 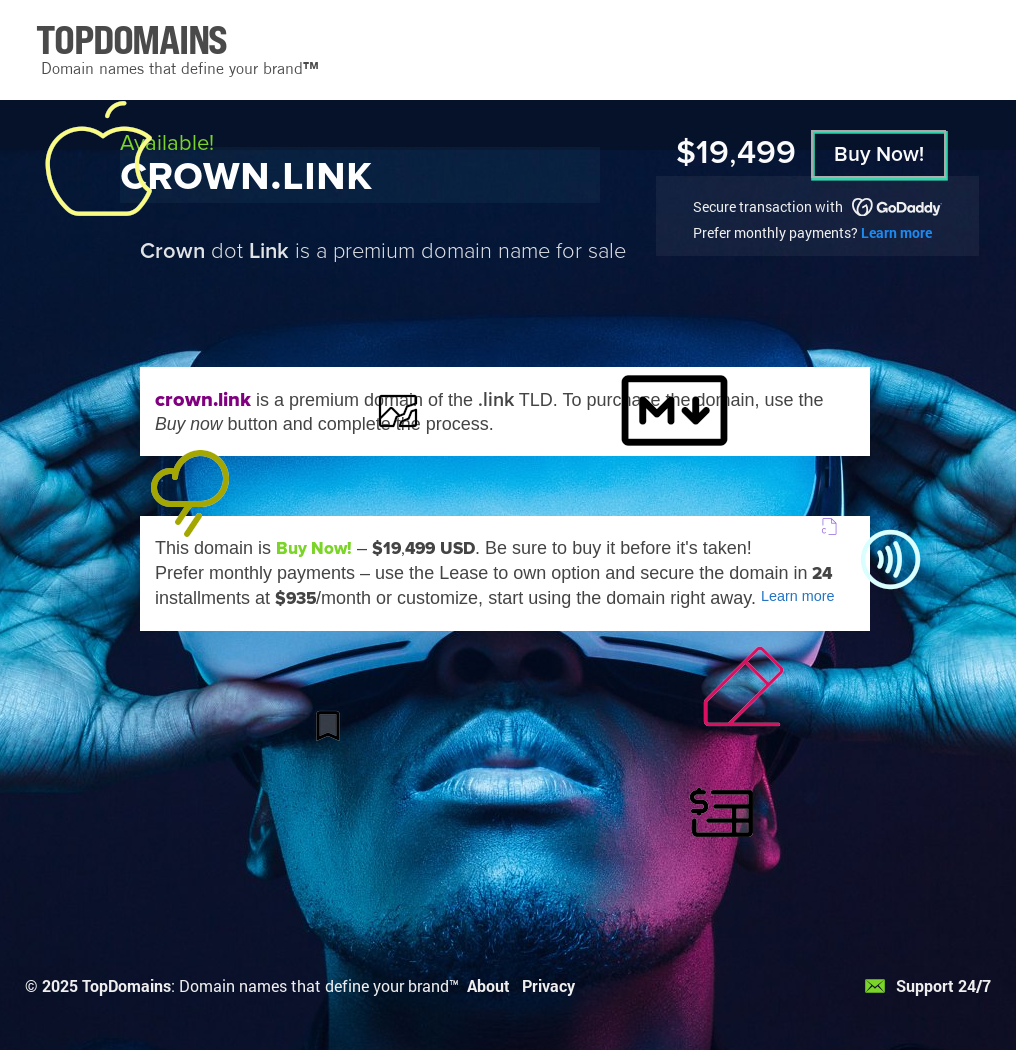 I want to click on format text using markdown, so click(x=674, y=410).